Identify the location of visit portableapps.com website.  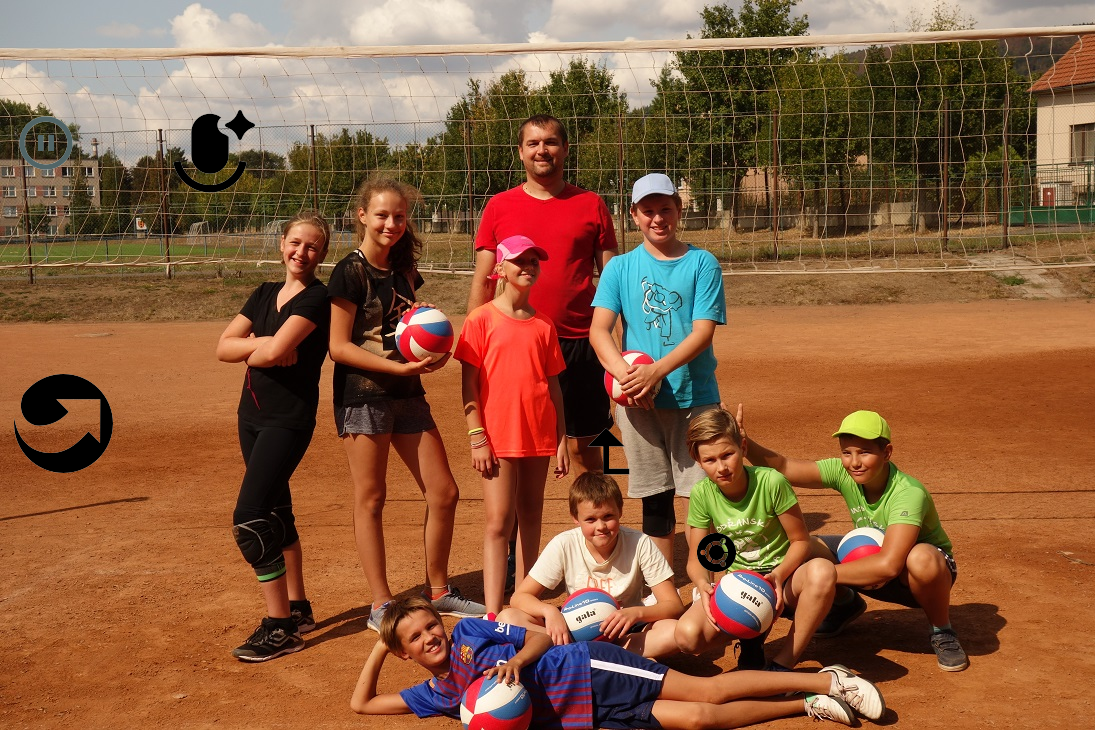
(63, 423).